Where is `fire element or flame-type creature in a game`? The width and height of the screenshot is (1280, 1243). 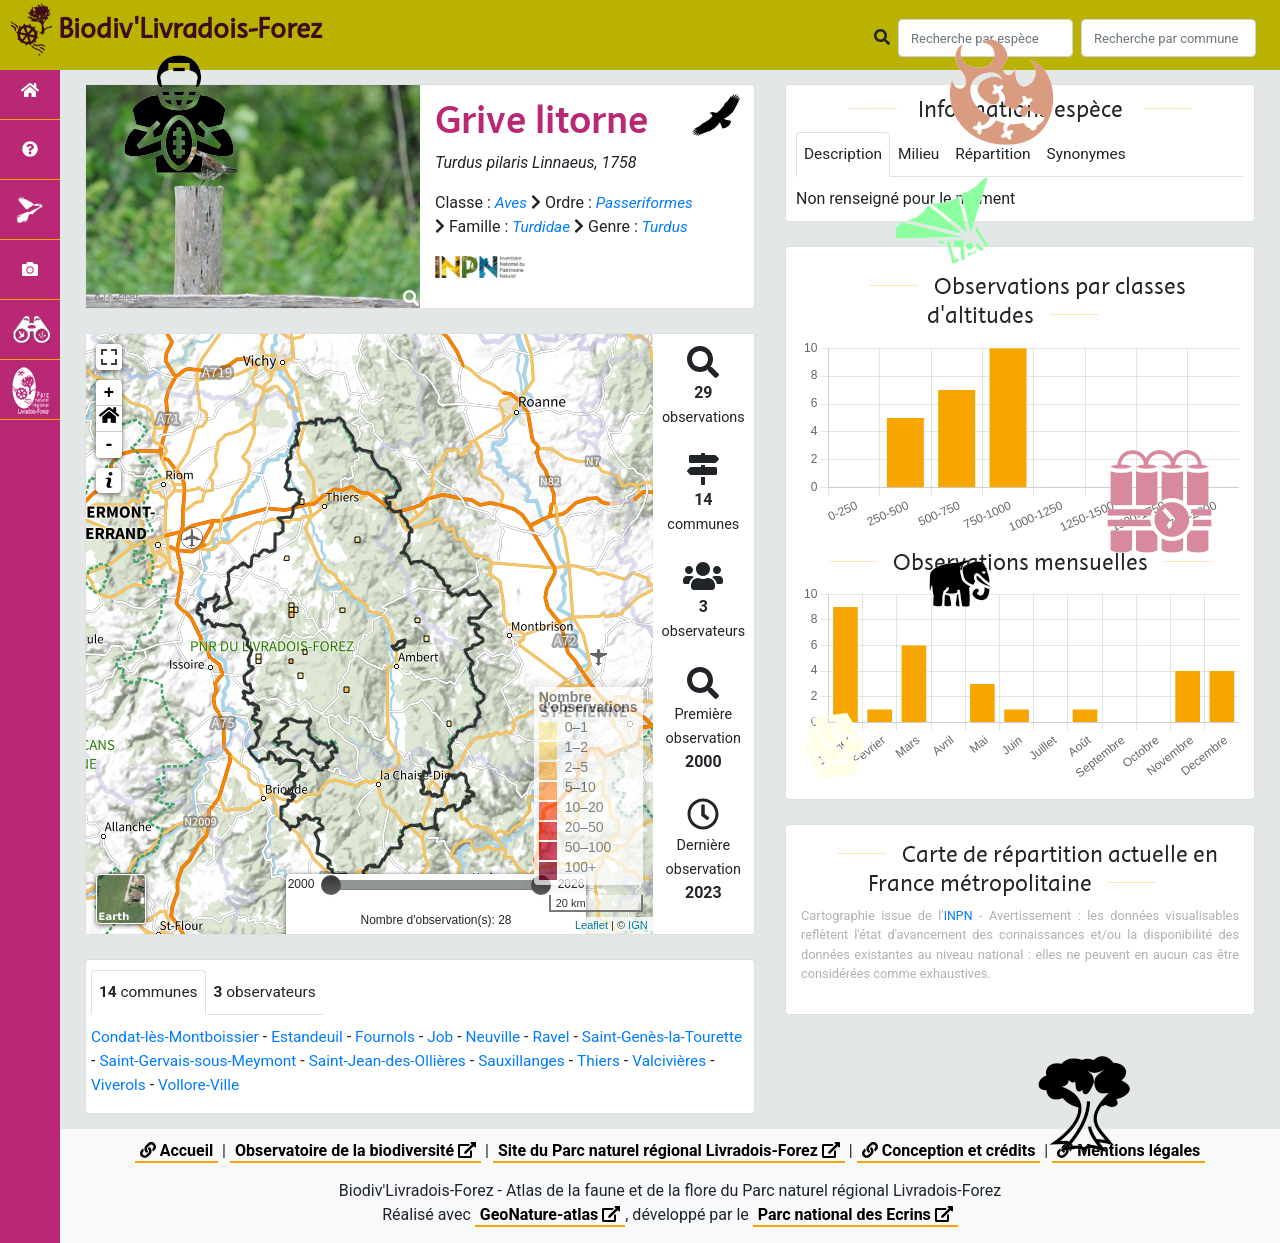 fire element or flame-type creature in a game is located at coordinates (999, 91).